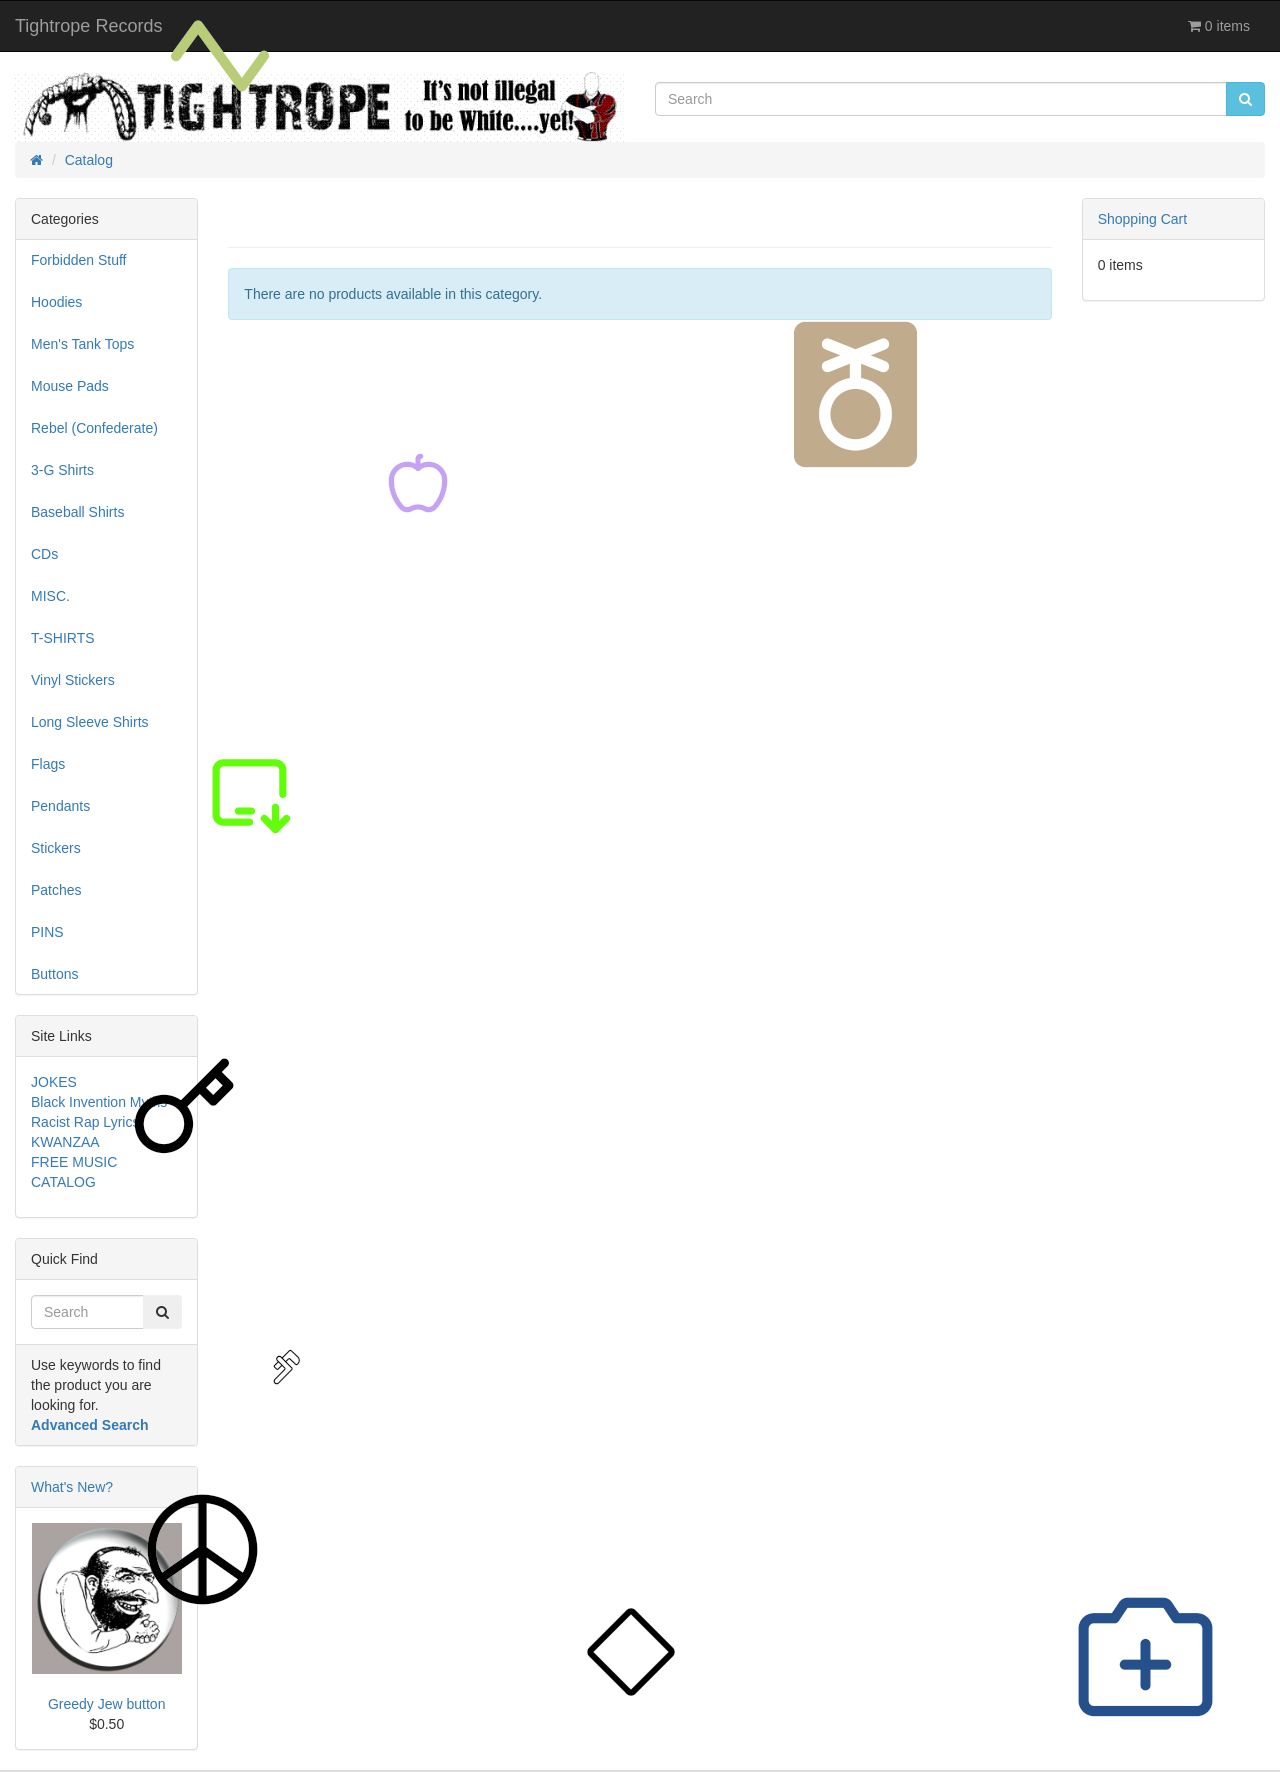 The width and height of the screenshot is (1280, 1772). What do you see at coordinates (418, 483) in the screenshot?
I see `access health or nutrition tracking` at bounding box center [418, 483].